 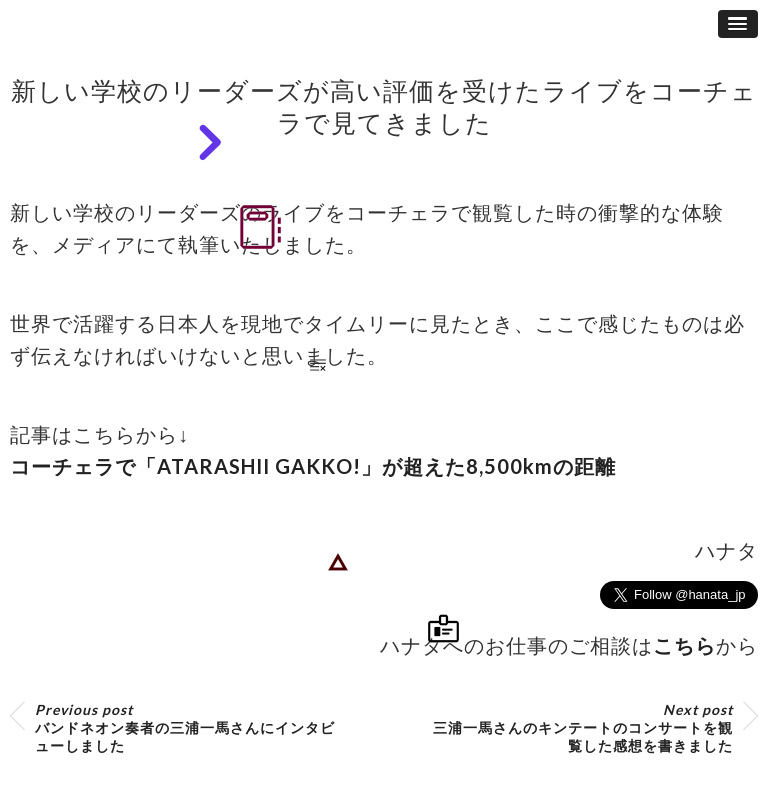 I want to click on view user identification or credentials, so click(x=443, y=628).